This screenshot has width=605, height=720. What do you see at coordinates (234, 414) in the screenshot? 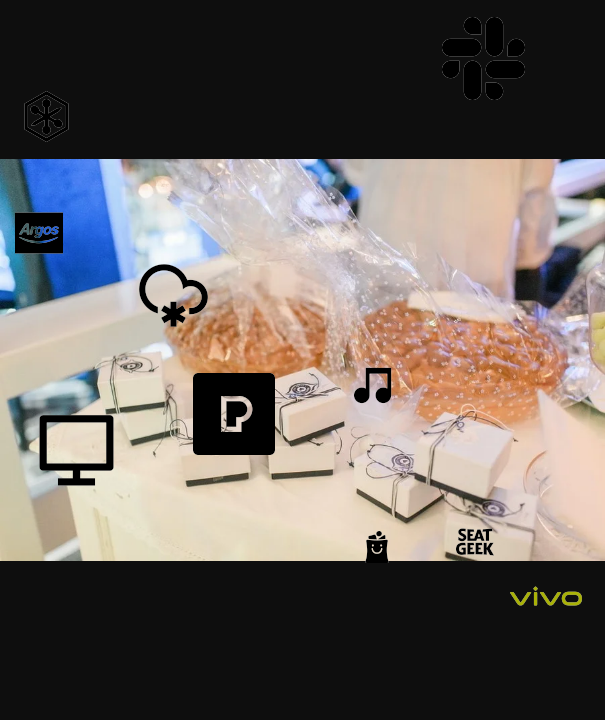
I see `open the Pexels app or website` at bounding box center [234, 414].